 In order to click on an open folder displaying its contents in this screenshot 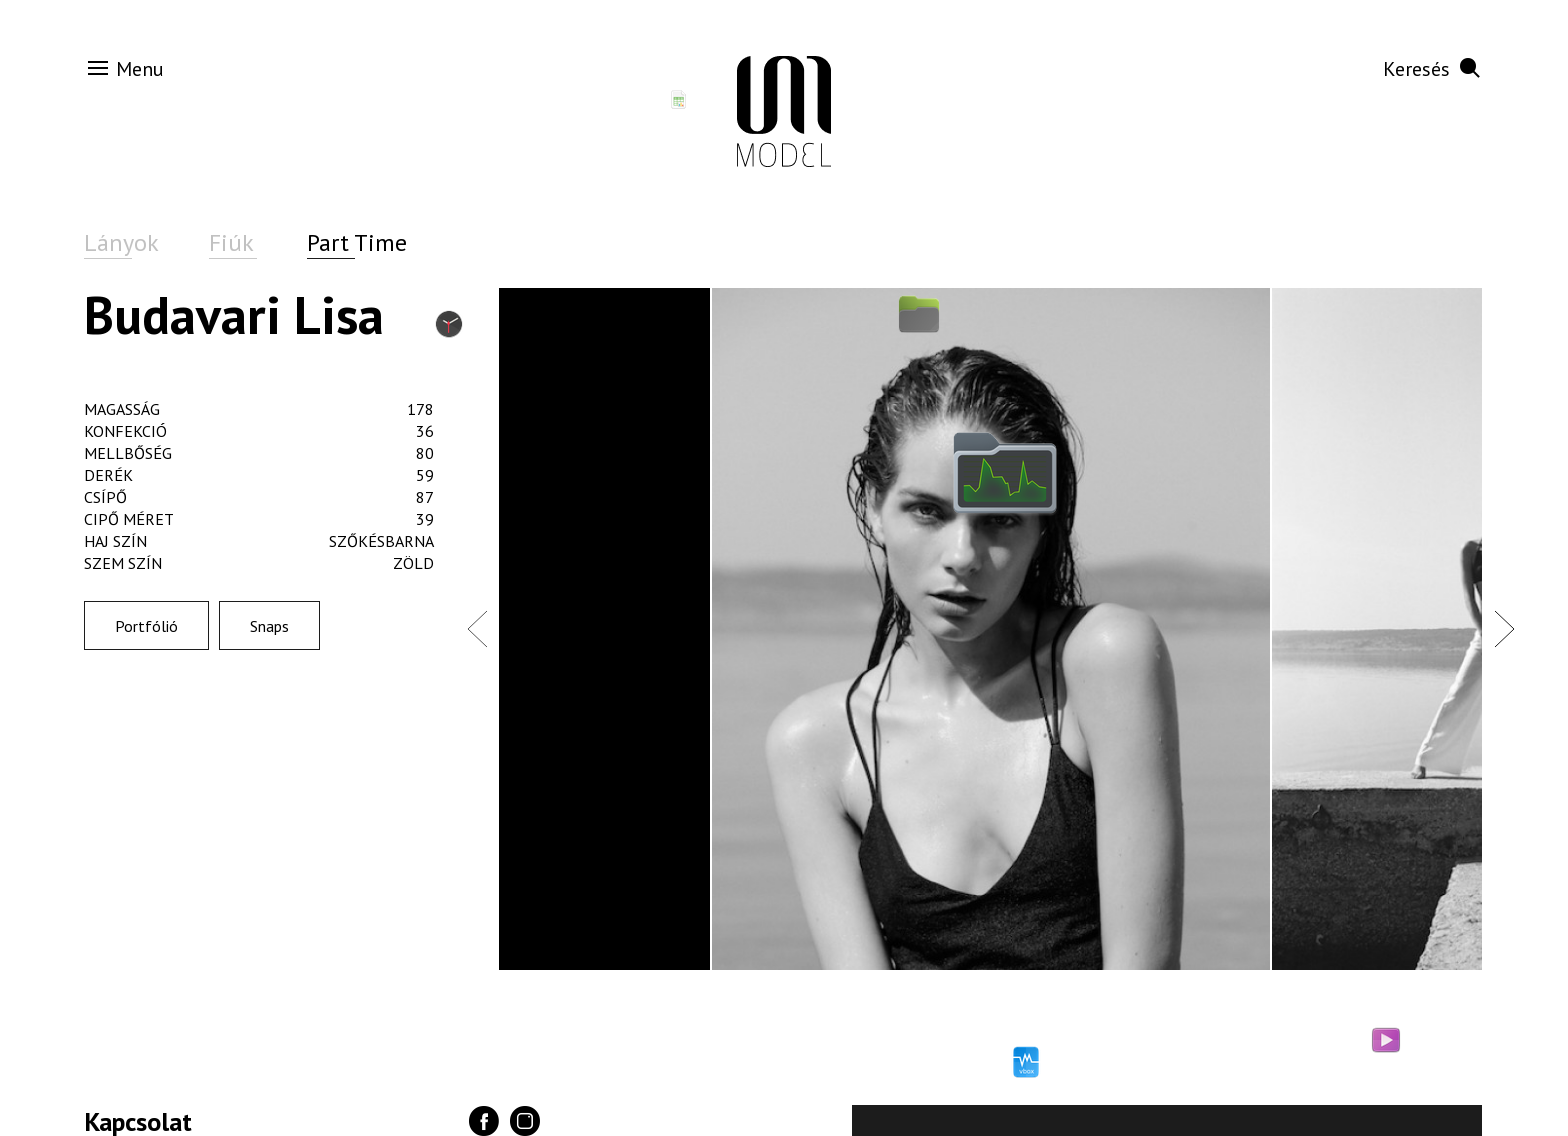, I will do `click(919, 314)`.